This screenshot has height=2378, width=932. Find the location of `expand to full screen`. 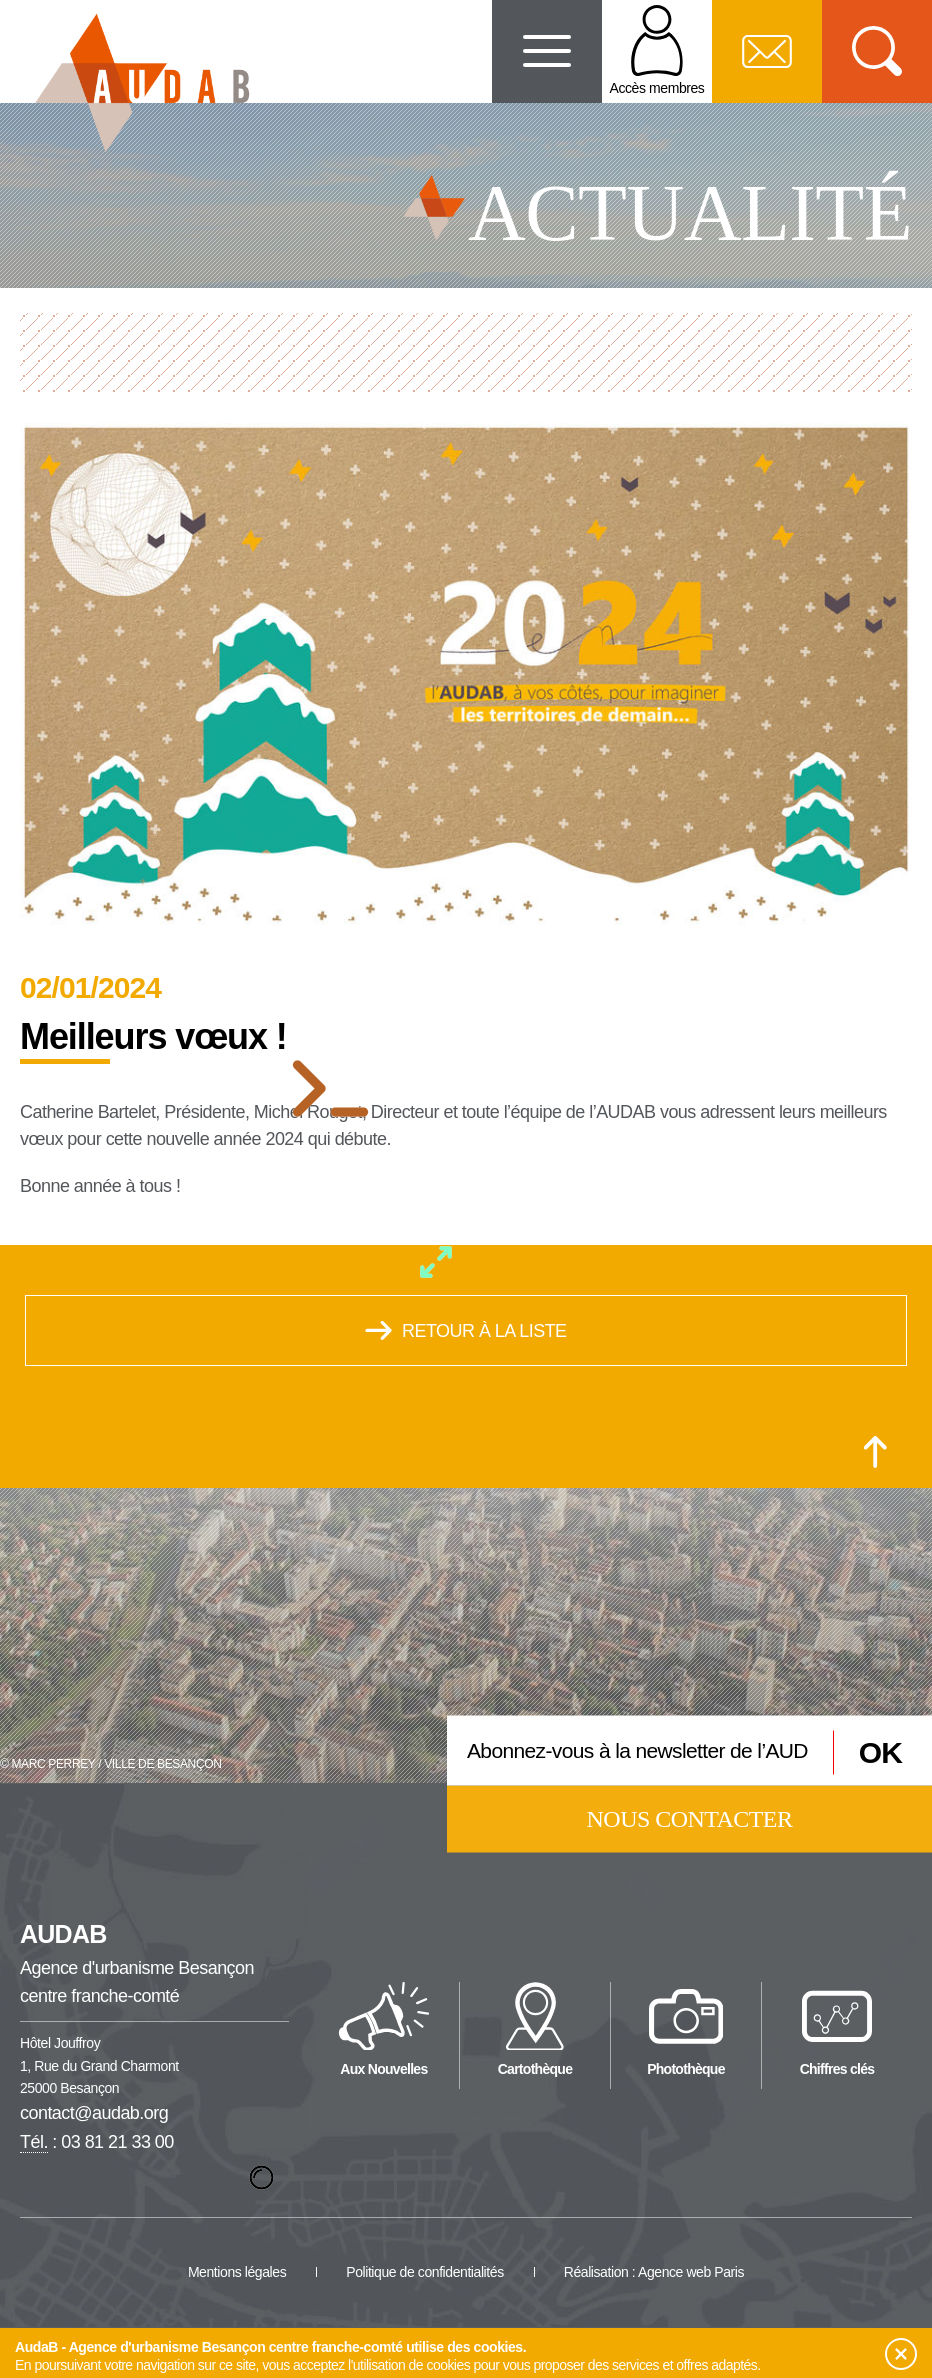

expand to full screen is located at coordinates (436, 1262).